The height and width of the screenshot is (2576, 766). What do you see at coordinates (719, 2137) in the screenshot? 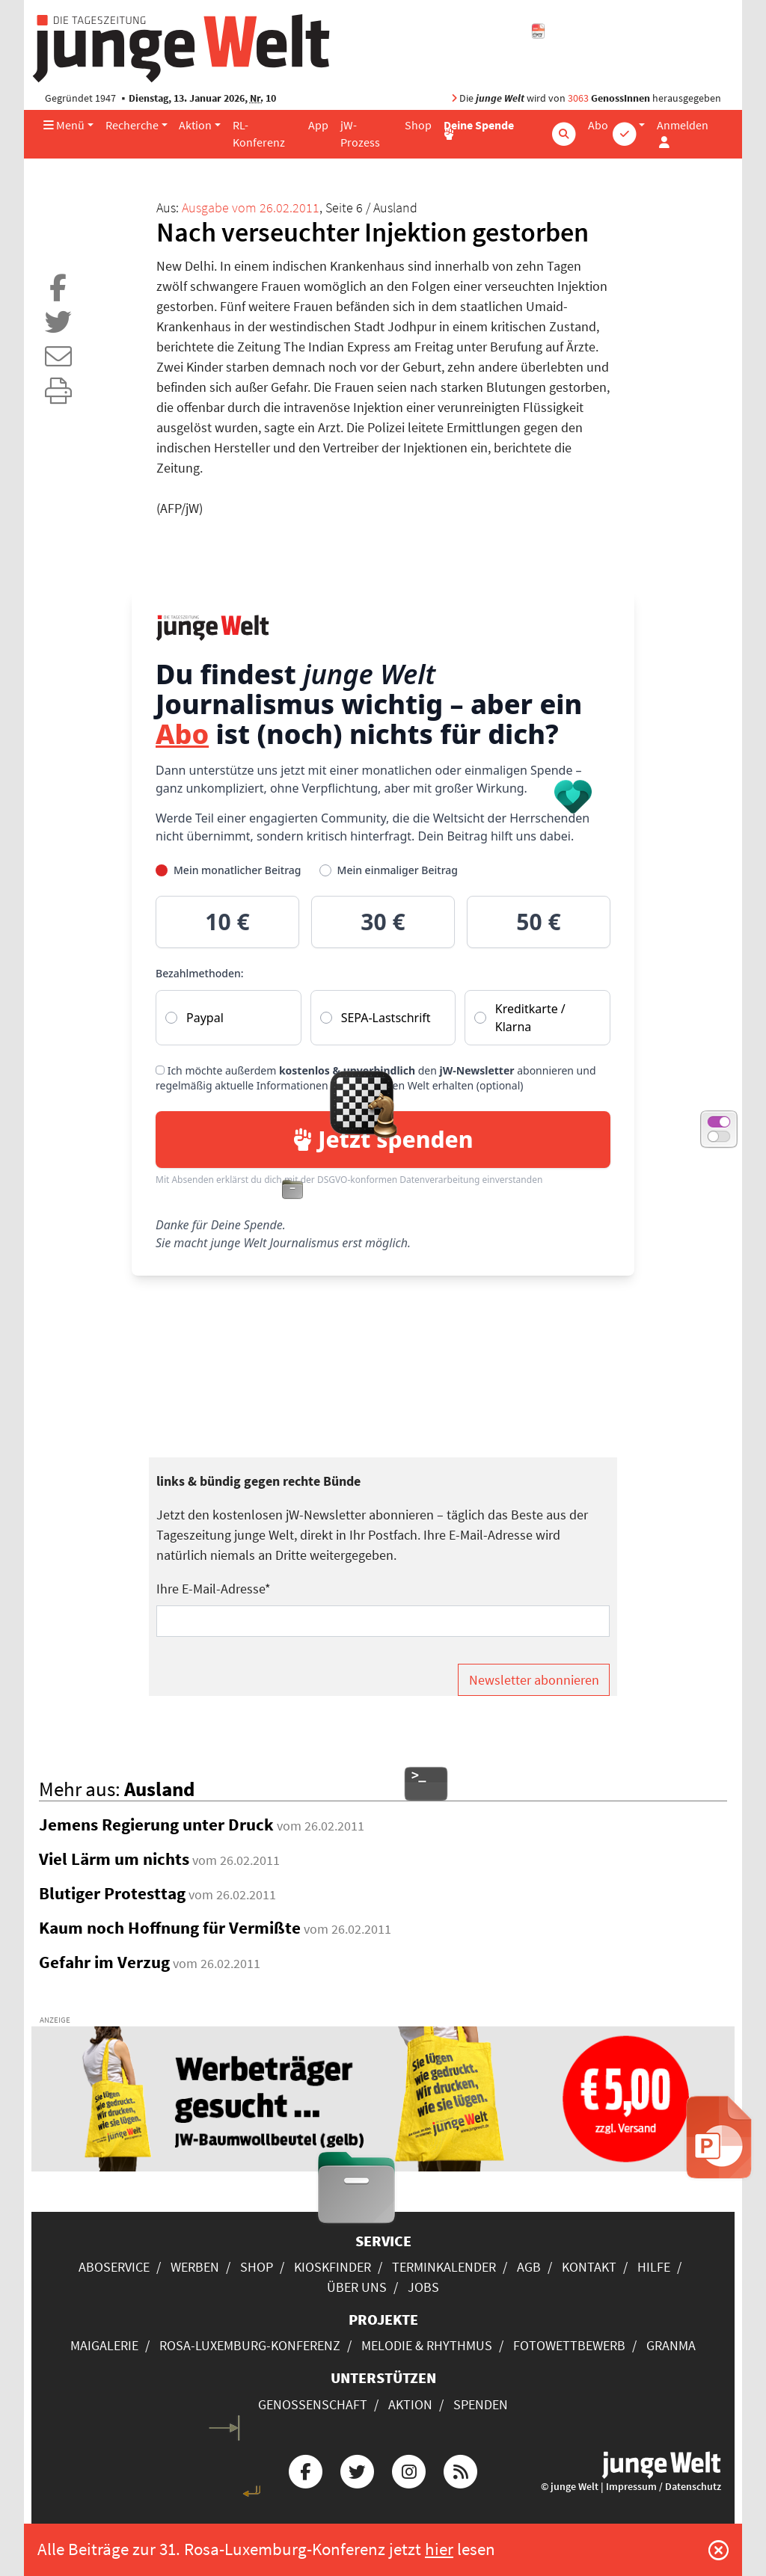
I see `a microsoft powerpoint file` at bounding box center [719, 2137].